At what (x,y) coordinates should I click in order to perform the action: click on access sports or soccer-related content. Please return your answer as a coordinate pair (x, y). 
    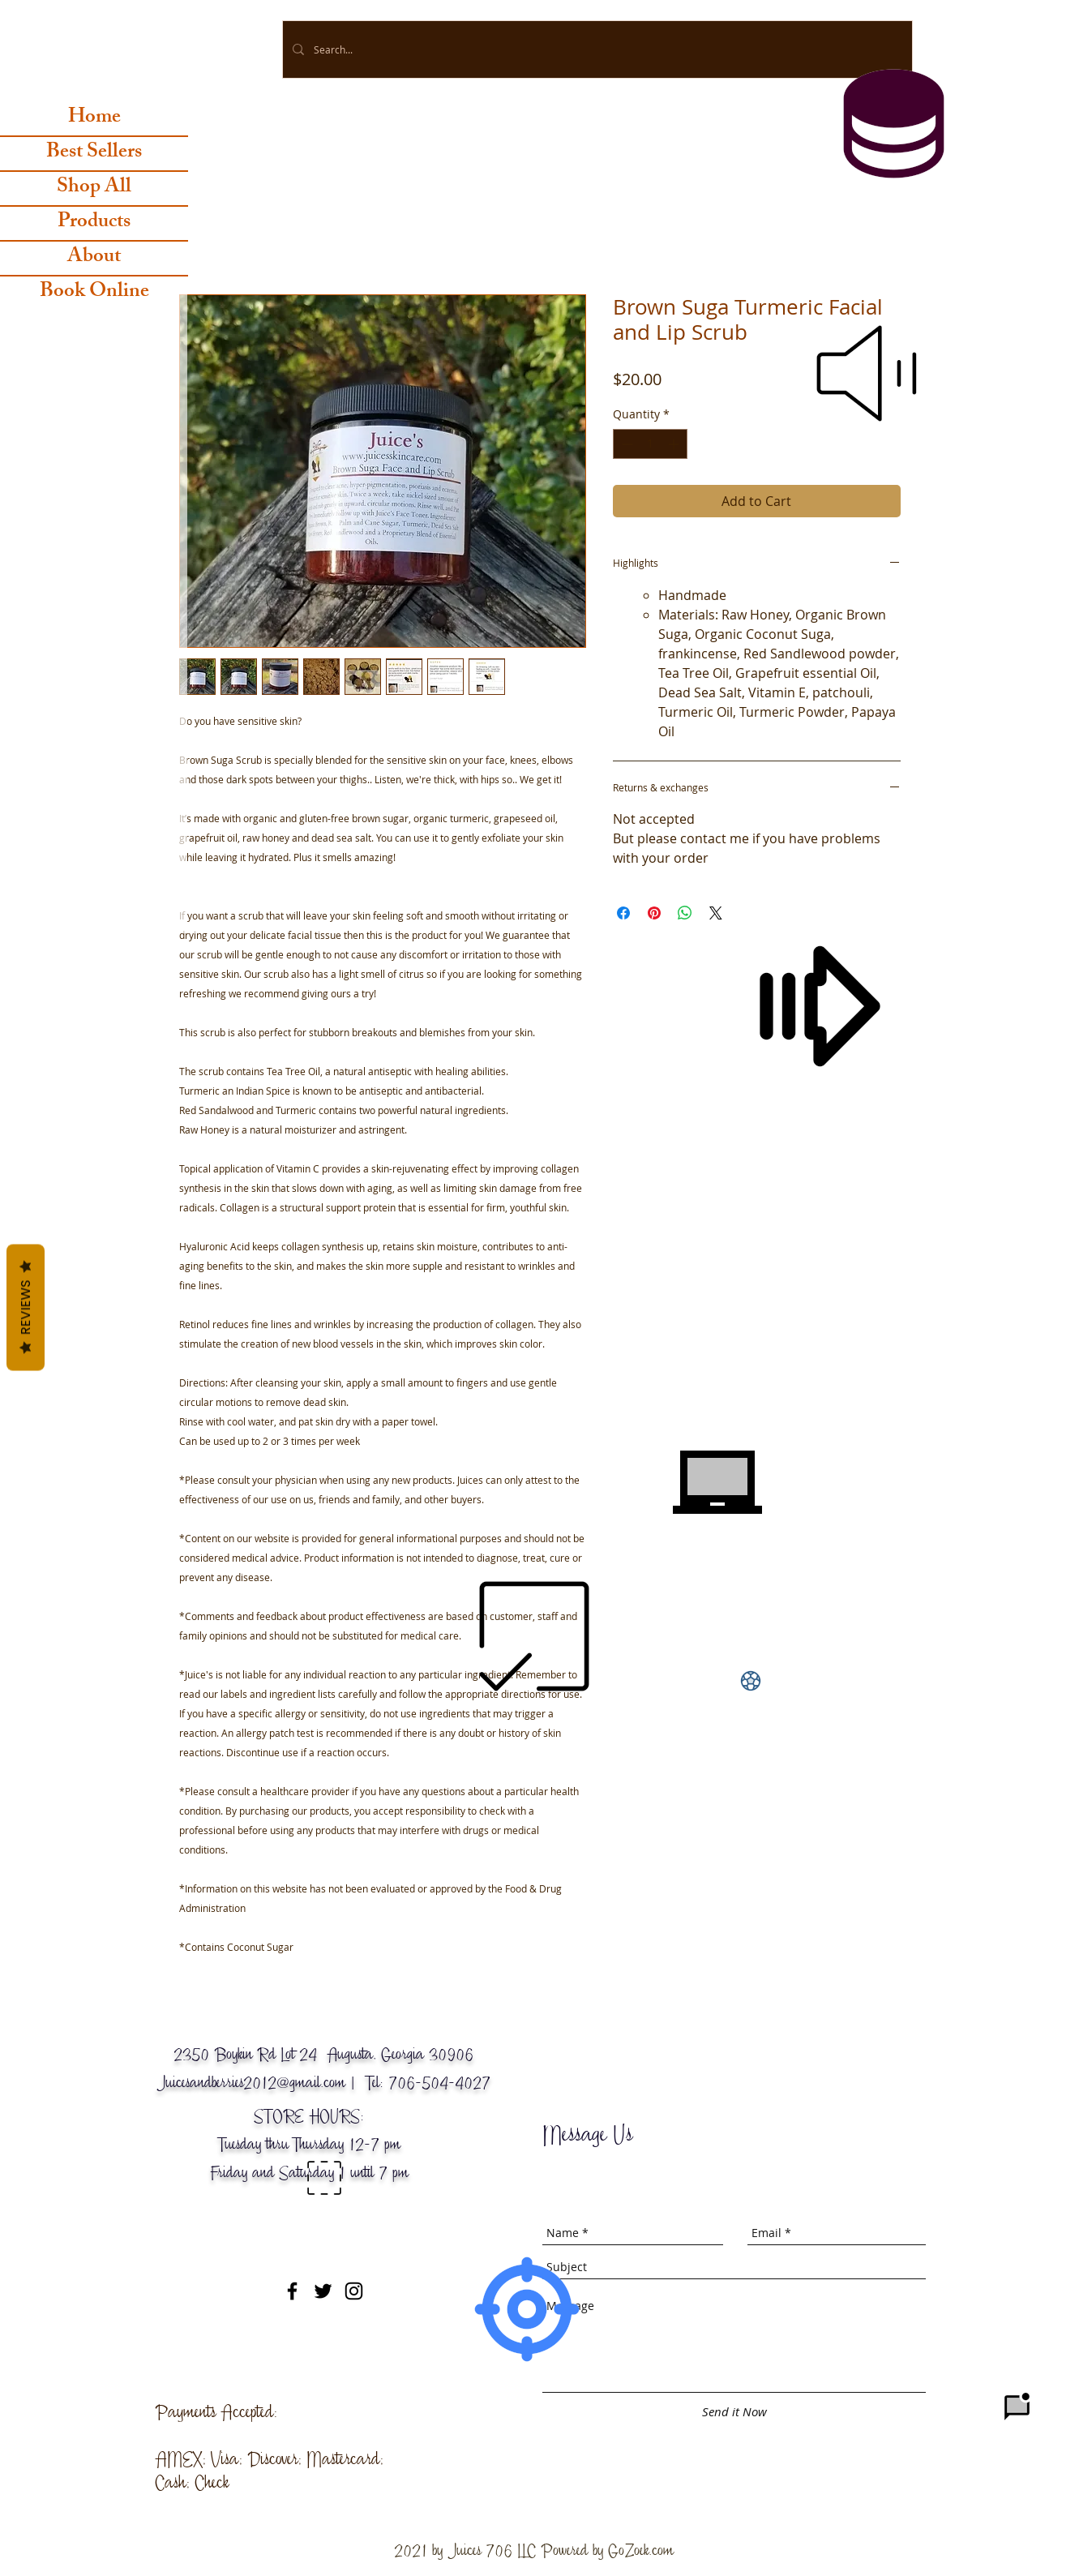
    Looking at the image, I should click on (751, 1681).